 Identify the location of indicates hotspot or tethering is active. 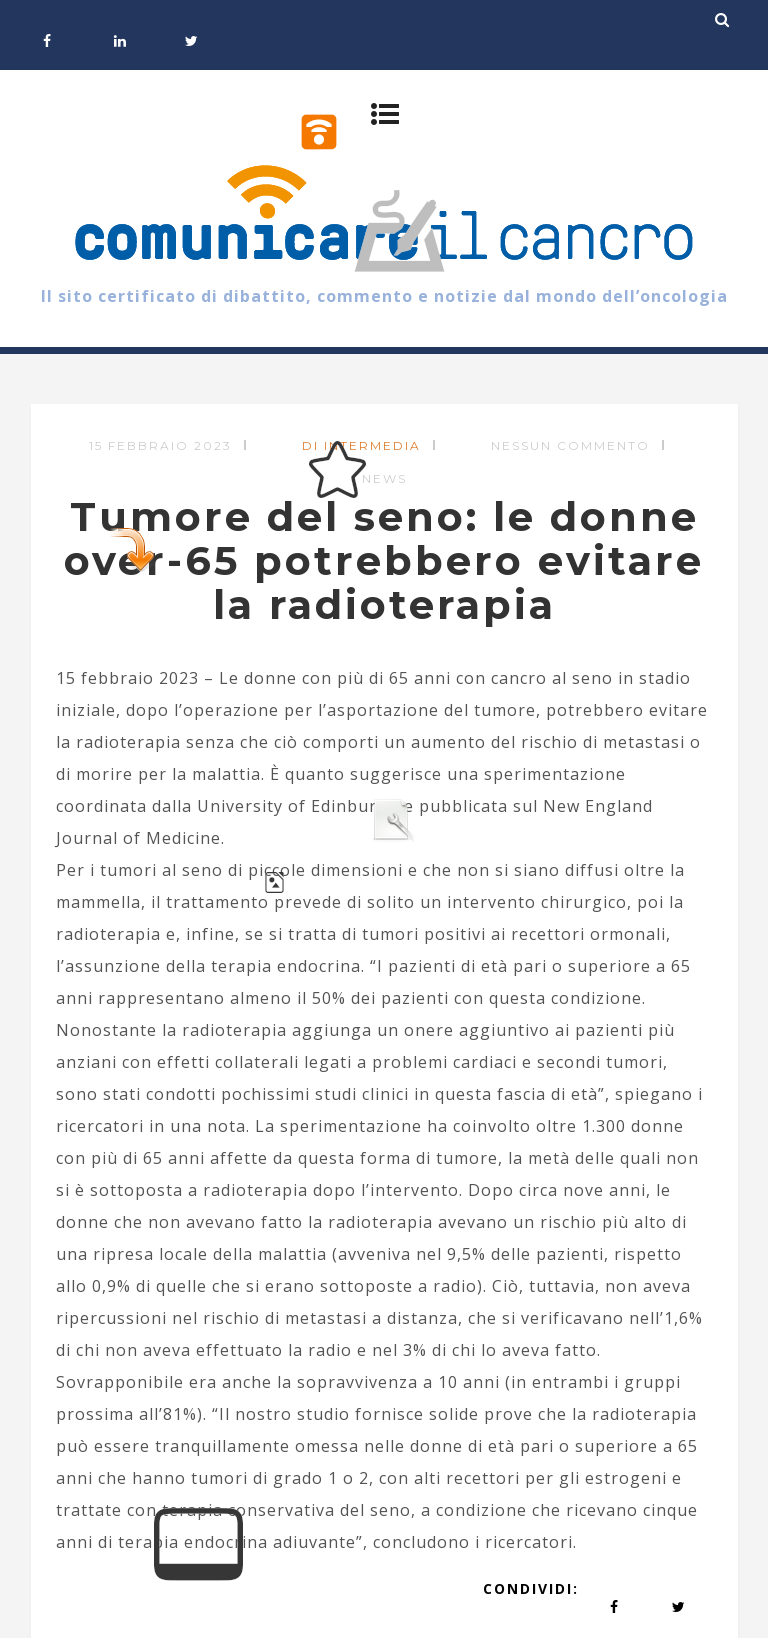
(319, 132).